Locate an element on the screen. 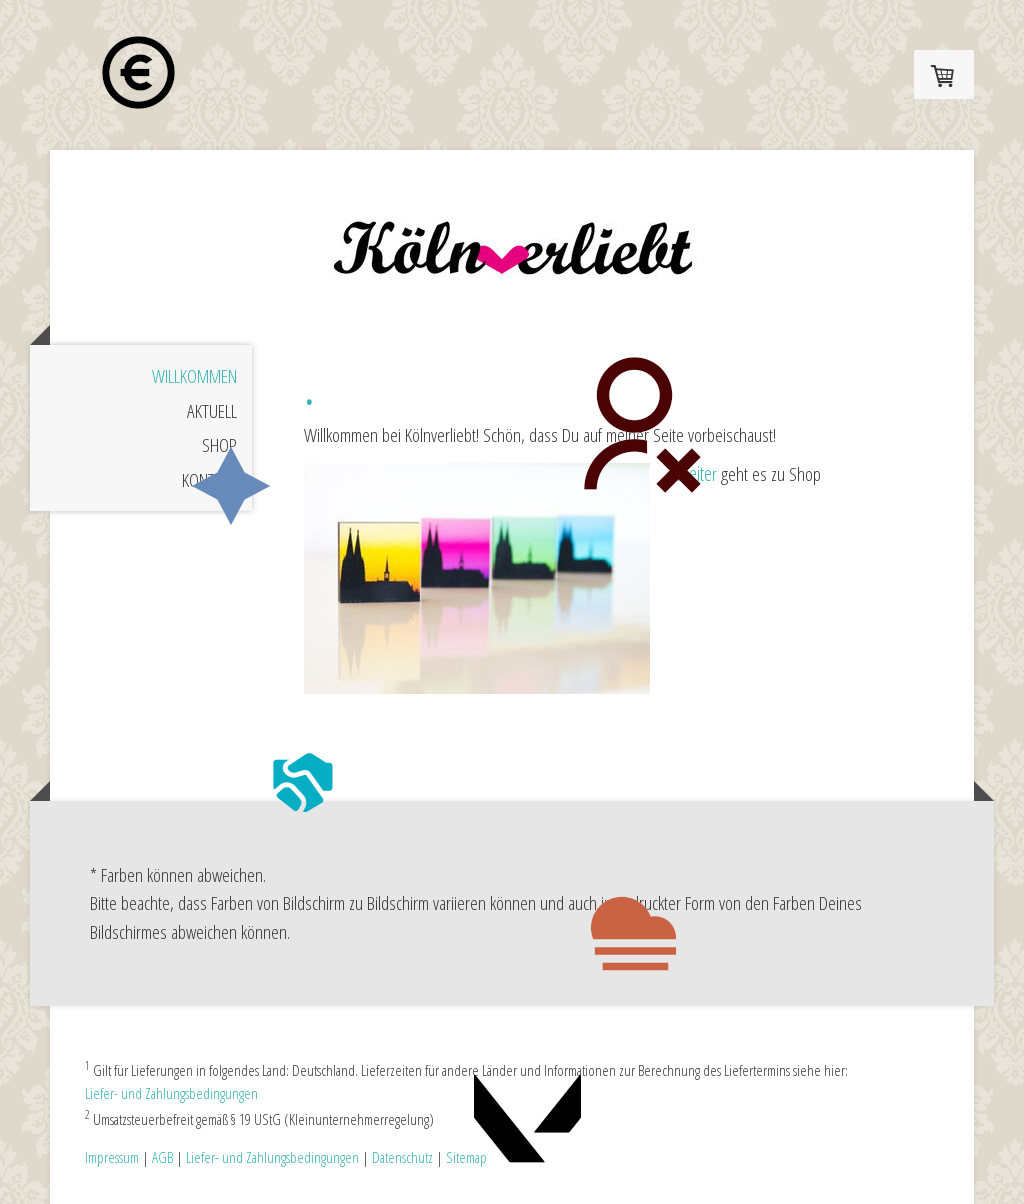 This screenshot has height=1204, width=1024. view euro currency balance is located at coordinates (138, 72).